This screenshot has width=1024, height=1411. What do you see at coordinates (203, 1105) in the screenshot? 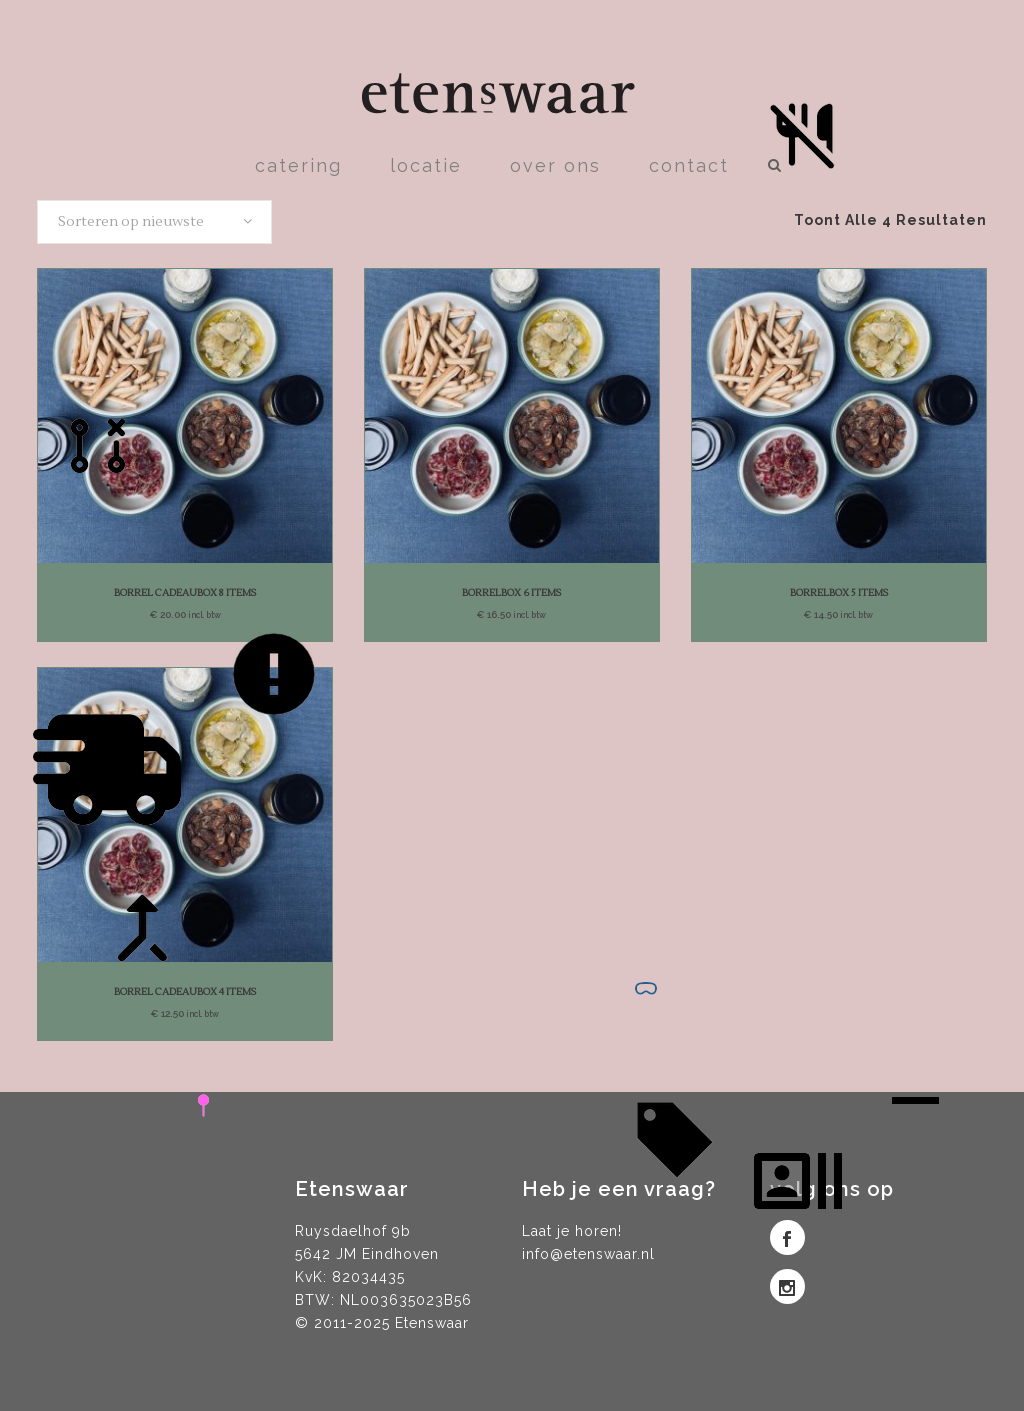
I see `mark a location on the map` at bounding box center [203, 1105].